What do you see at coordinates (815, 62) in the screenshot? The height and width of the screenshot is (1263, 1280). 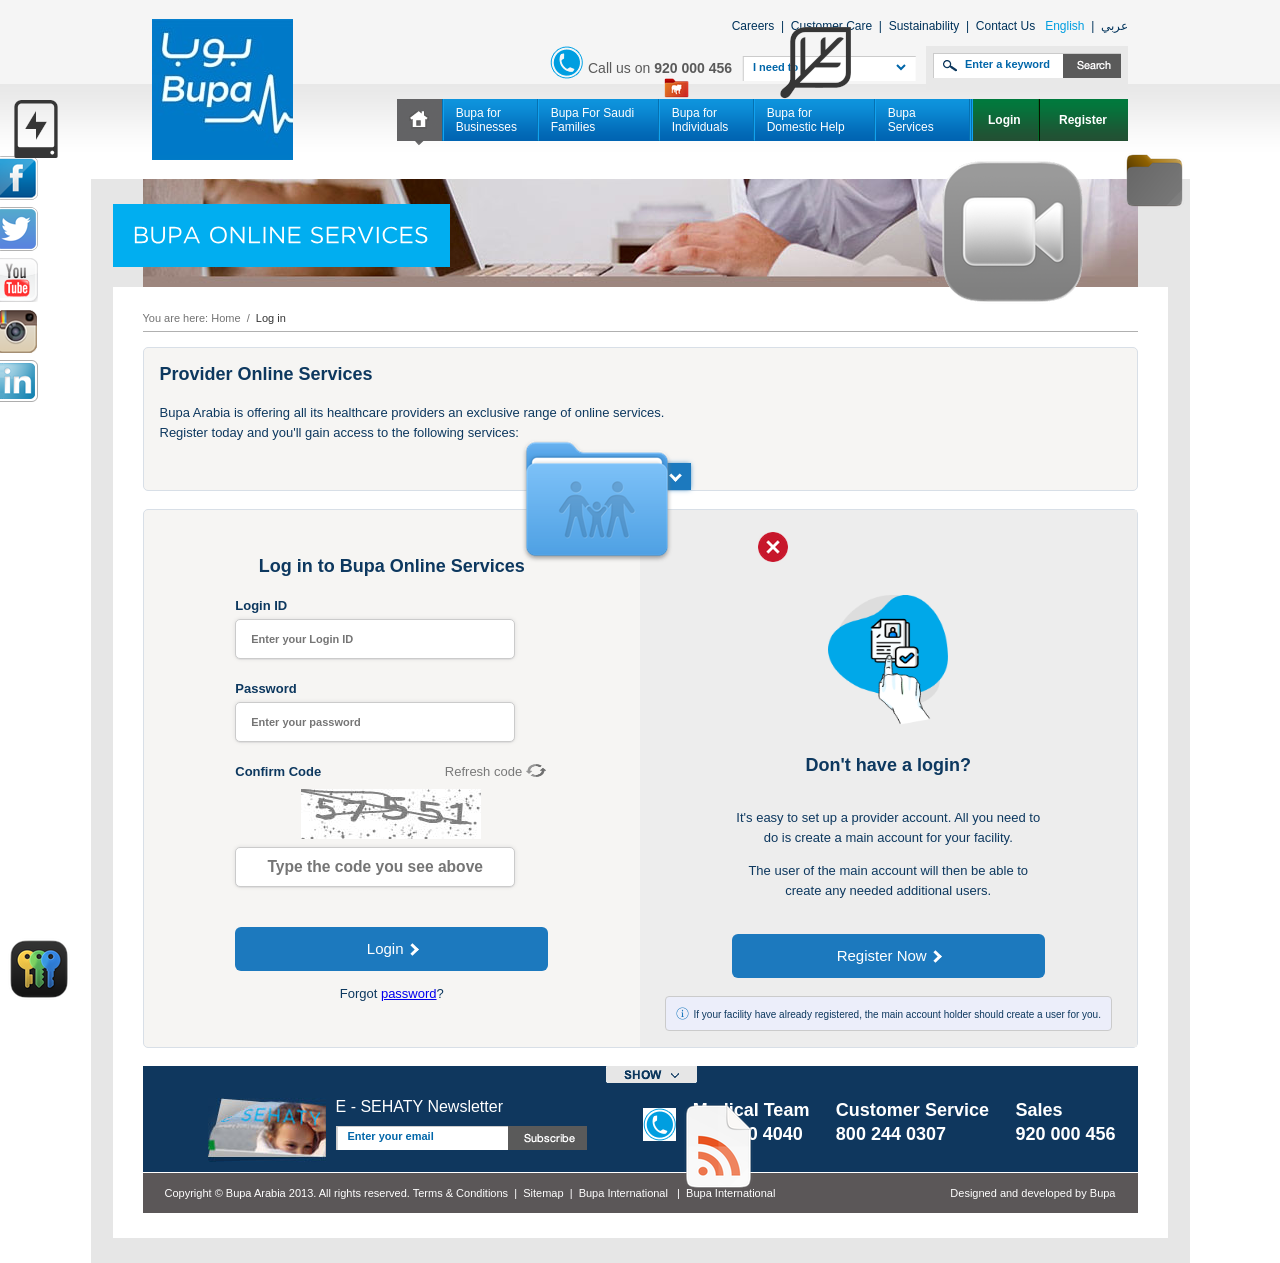 I see `enable power saving or eco mode` at bounding box center [815, 62].